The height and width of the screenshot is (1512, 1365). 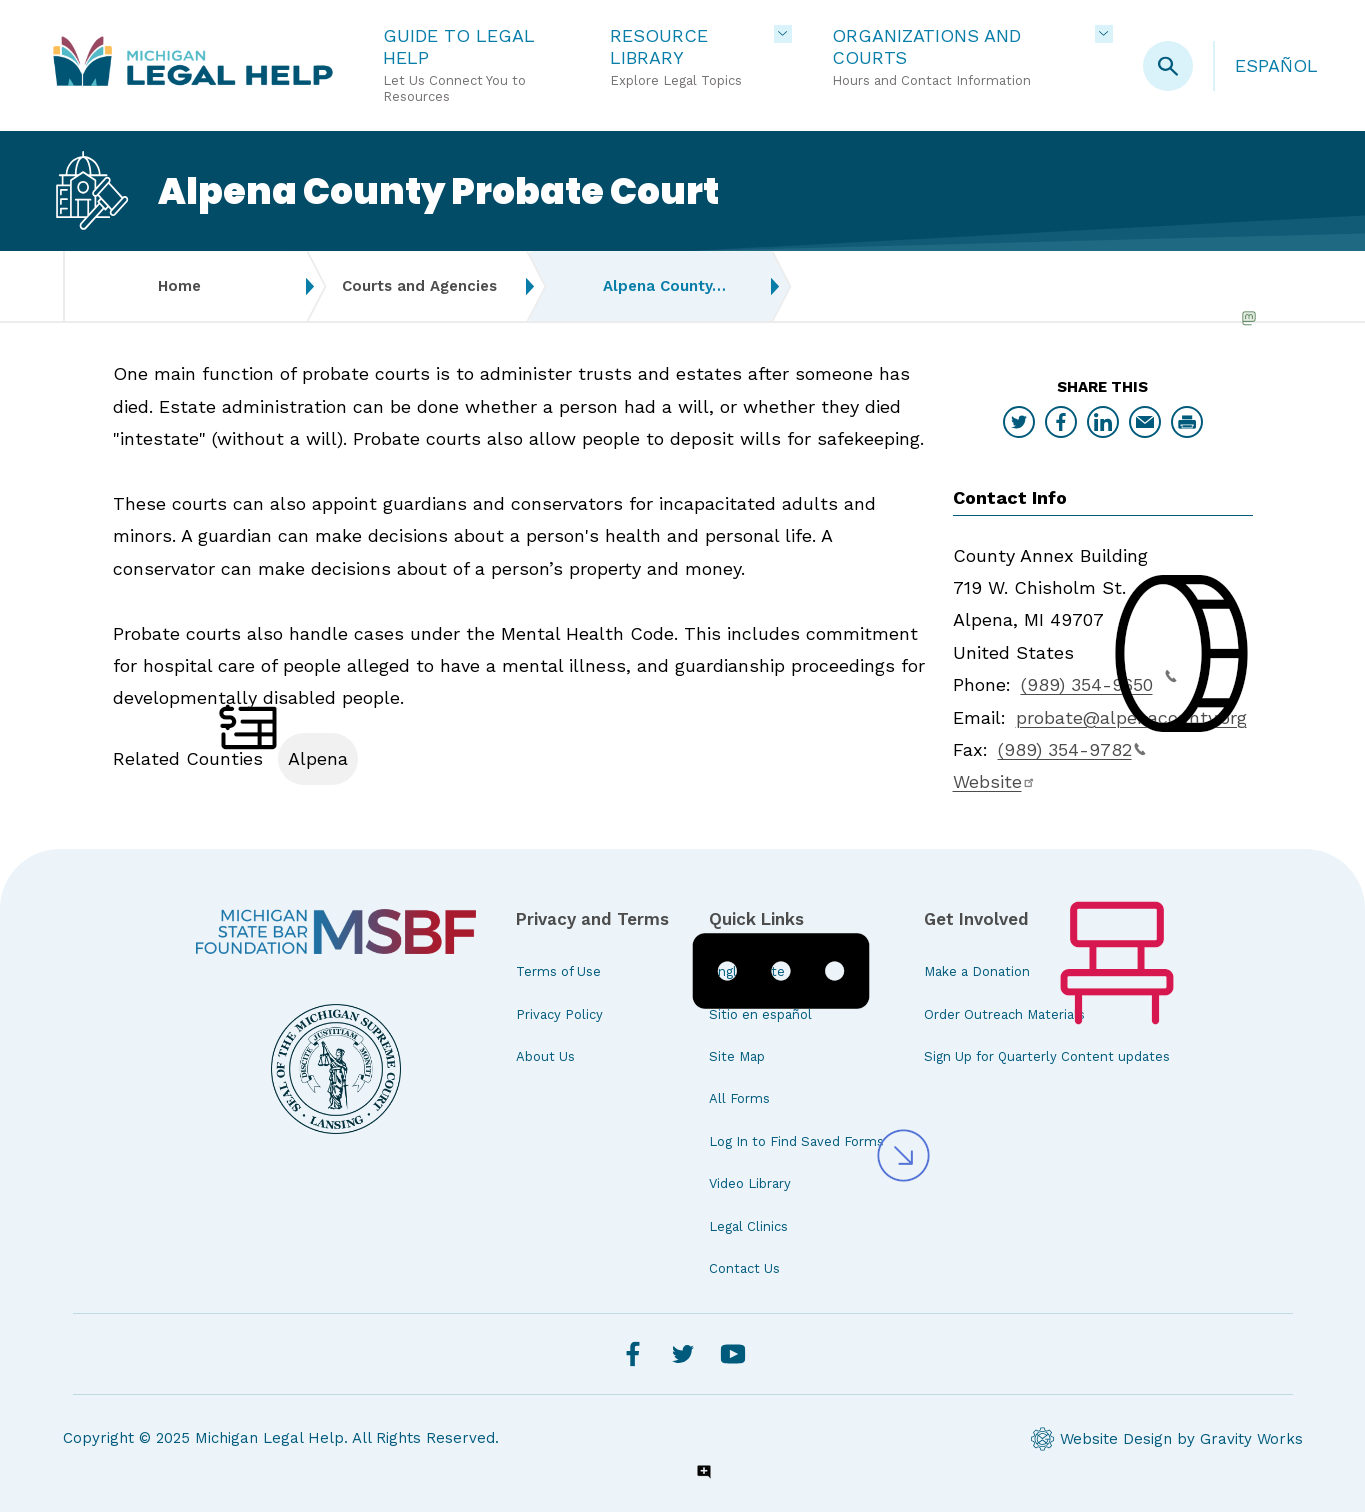 I want to click on open mastodon app, so click(x=1249, y=318).